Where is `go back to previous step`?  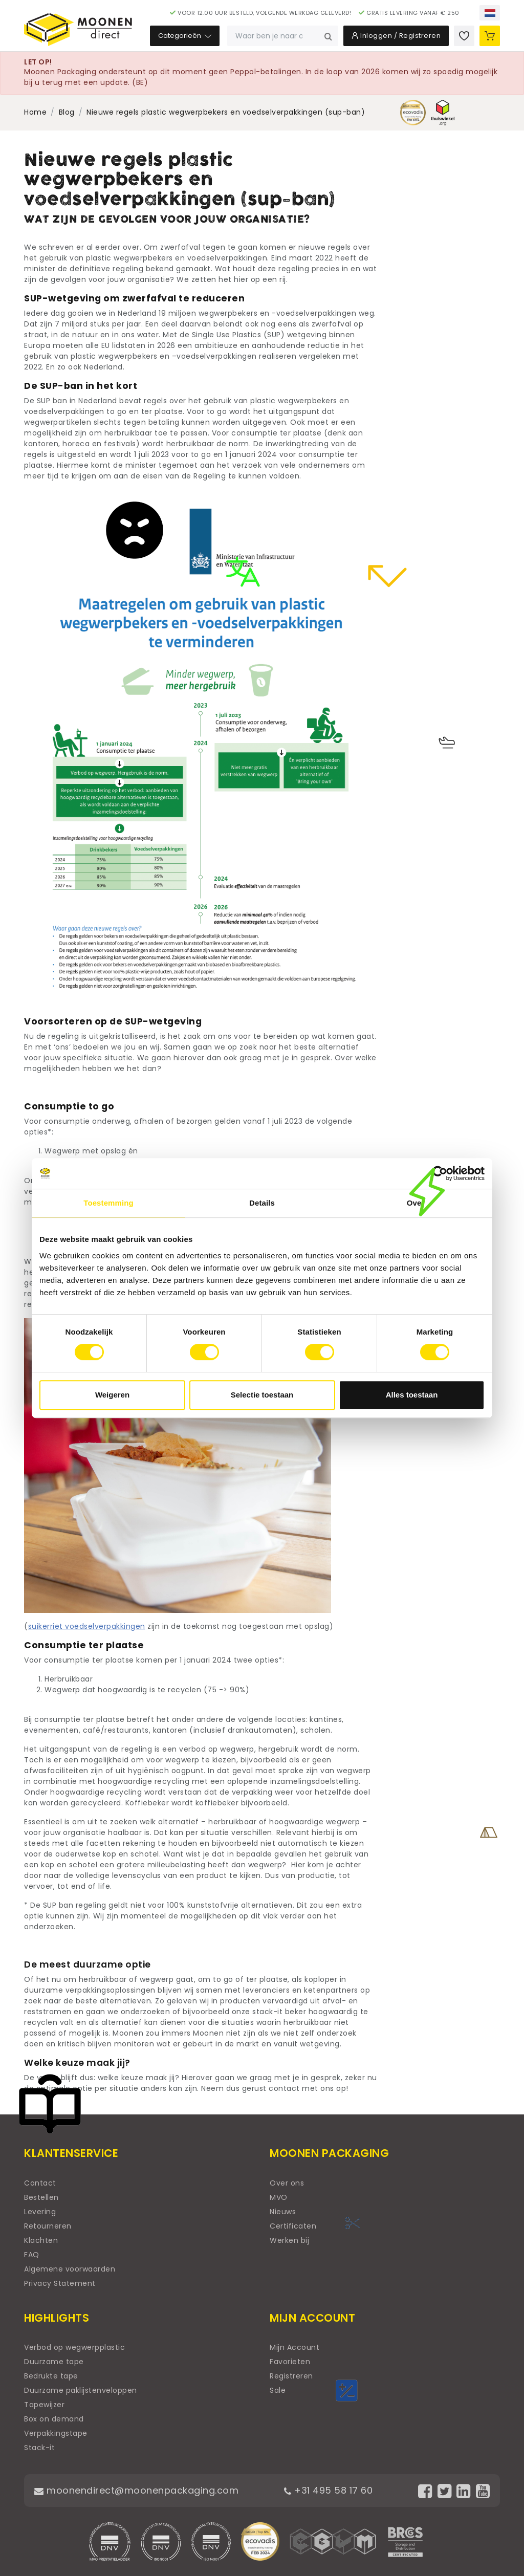 go back to previous step is located at coordinates (387, 575).